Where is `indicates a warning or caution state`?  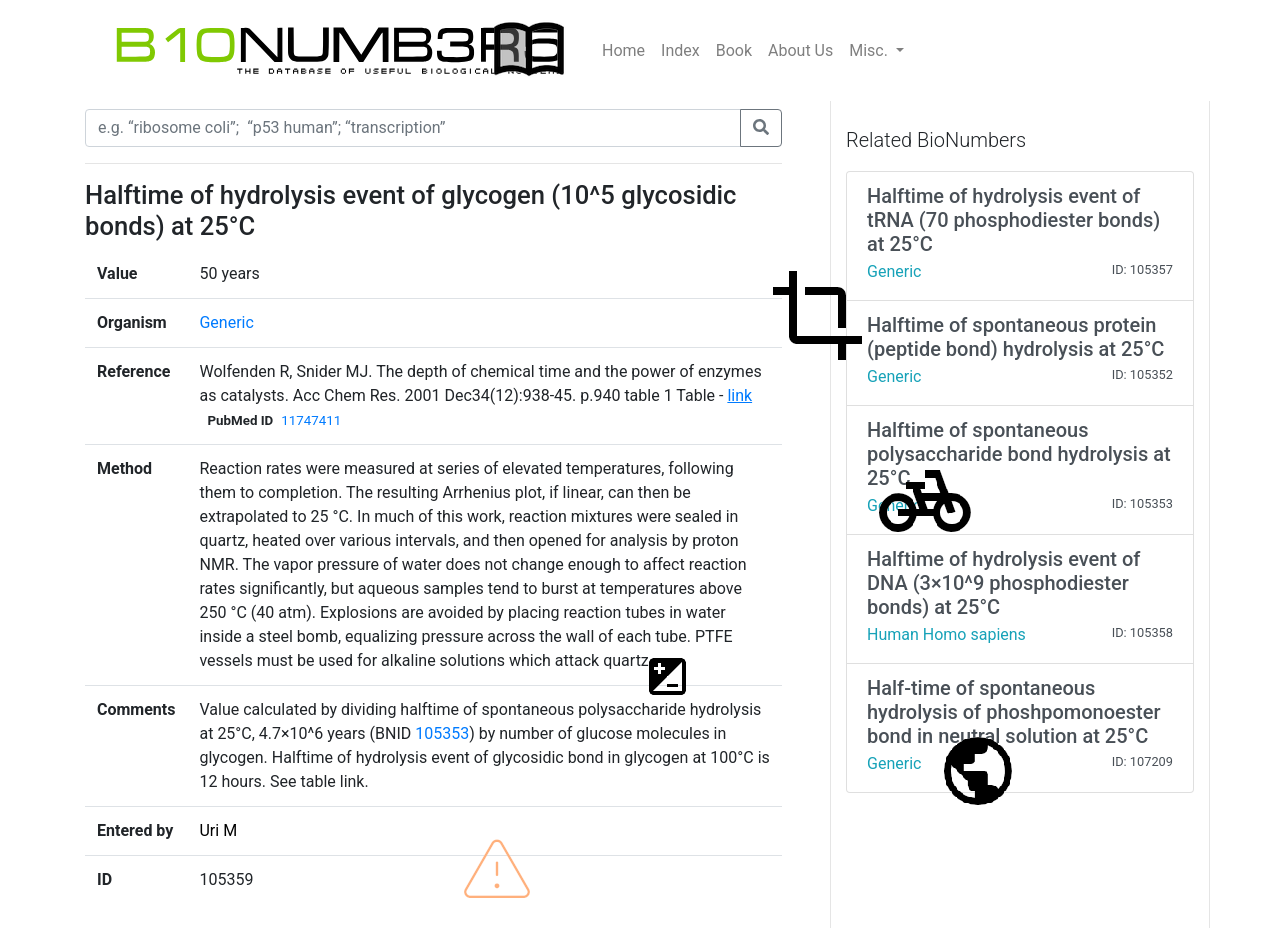 indicates a warning or caution state is located at coordinates (497, 870).